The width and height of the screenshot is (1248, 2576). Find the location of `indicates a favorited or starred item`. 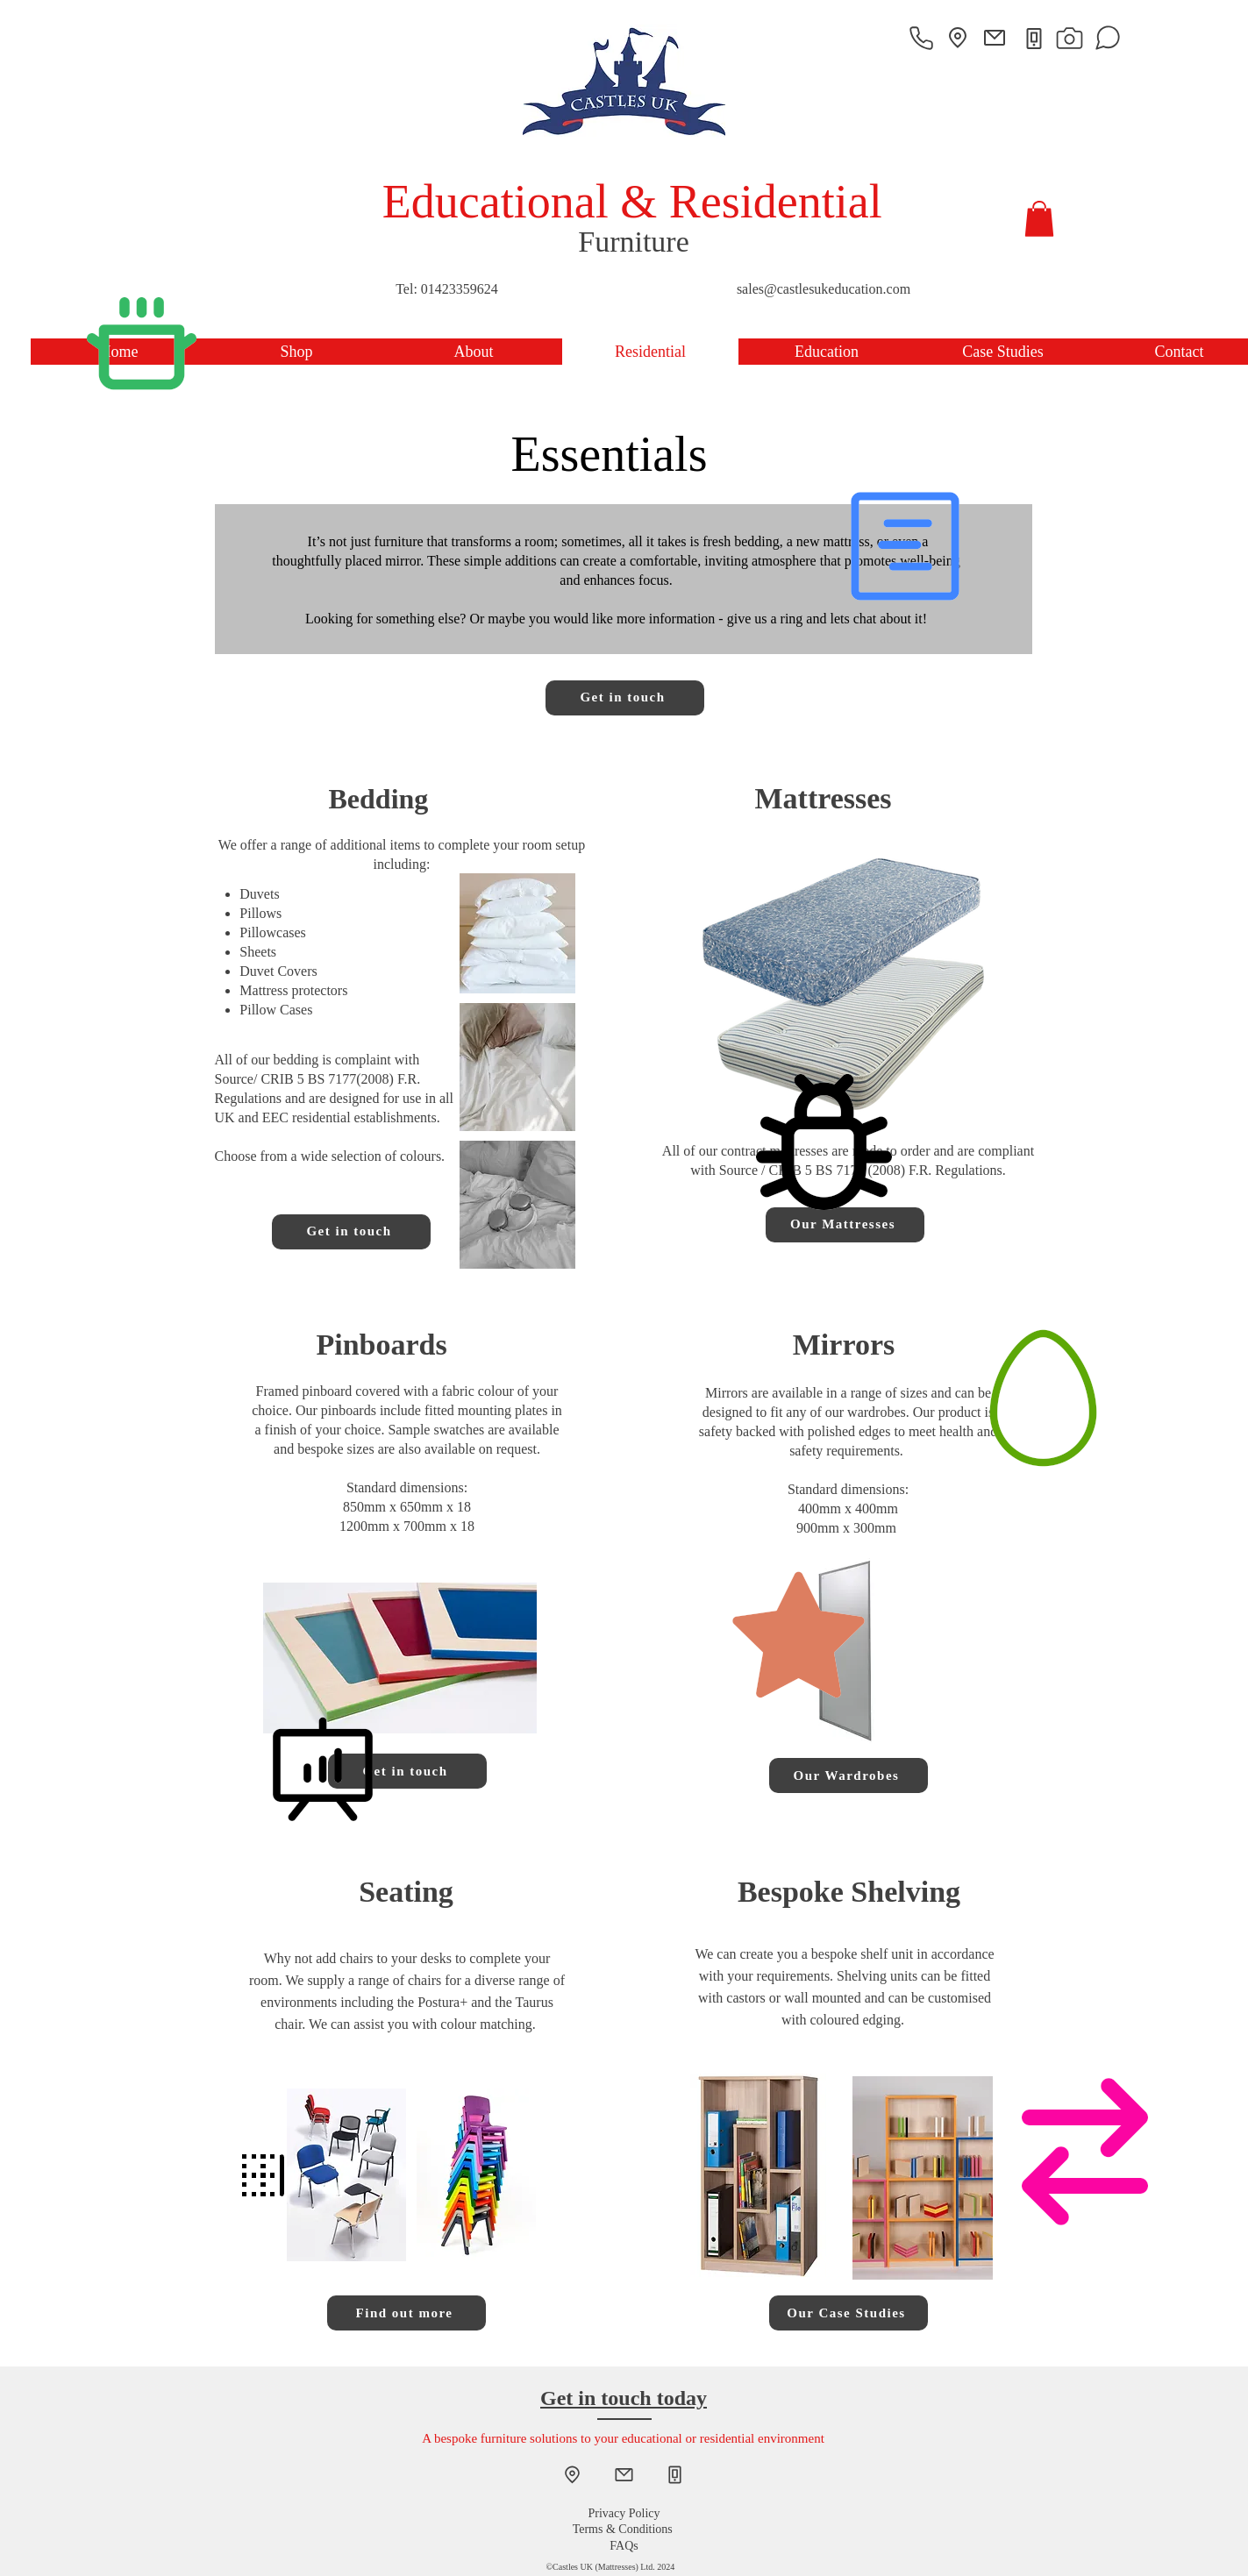

indicates a favorited or starred item is located at coordinates (798, 1640).